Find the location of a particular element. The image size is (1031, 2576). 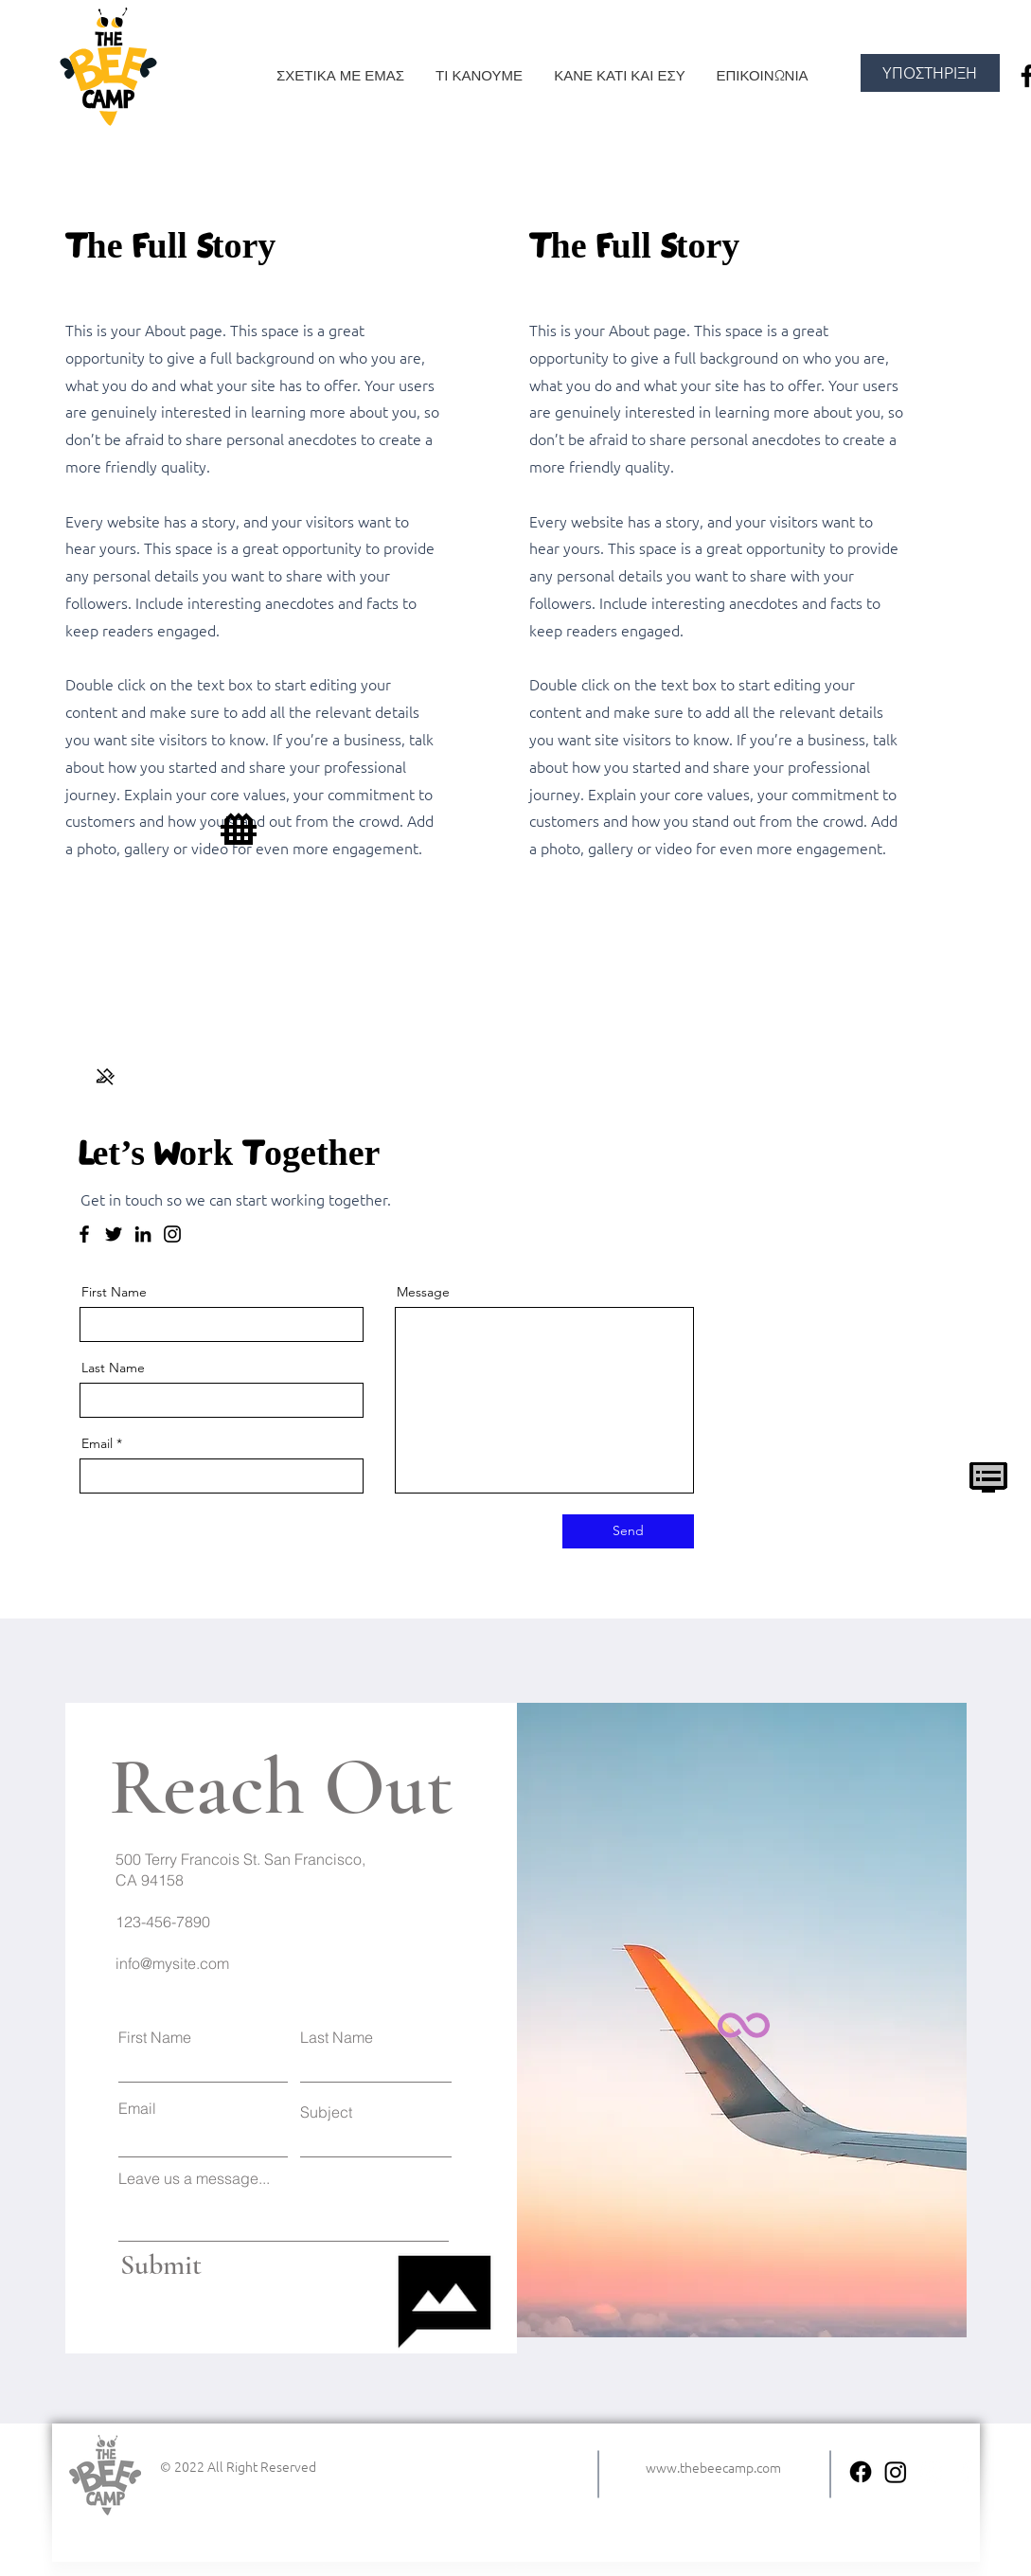

indicates a multimedia message (MMS) is located at coordinates (444, 2301).